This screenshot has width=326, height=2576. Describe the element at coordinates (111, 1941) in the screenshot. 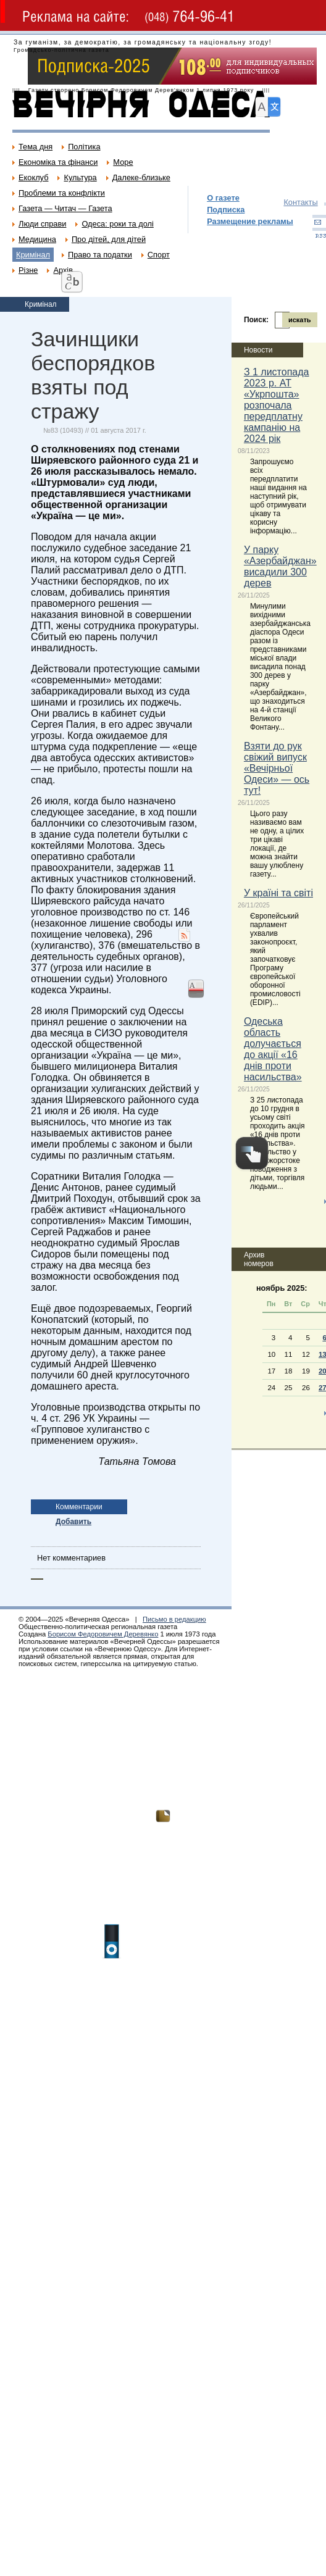

I see `iPod nano device connected` at that location.